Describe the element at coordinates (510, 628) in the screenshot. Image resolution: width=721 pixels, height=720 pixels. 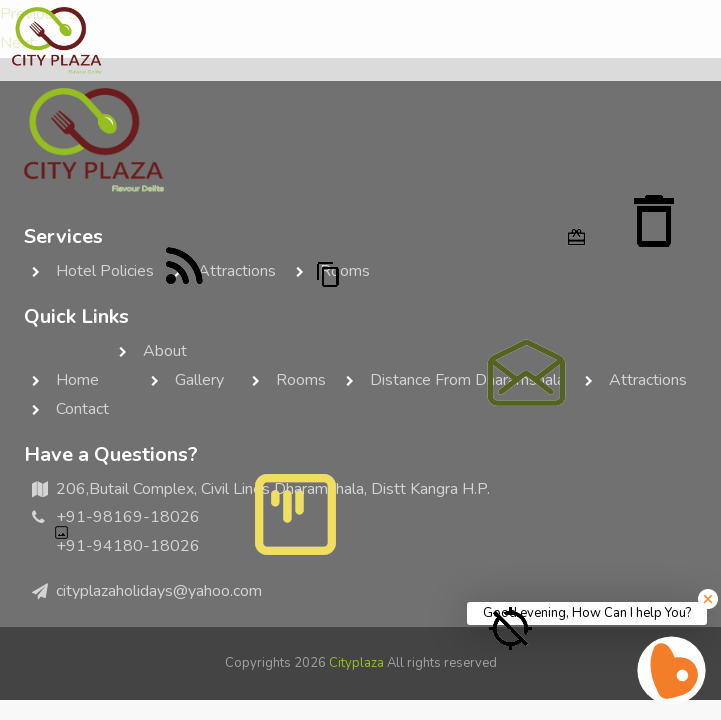
I see `location services are disabled` at that location.